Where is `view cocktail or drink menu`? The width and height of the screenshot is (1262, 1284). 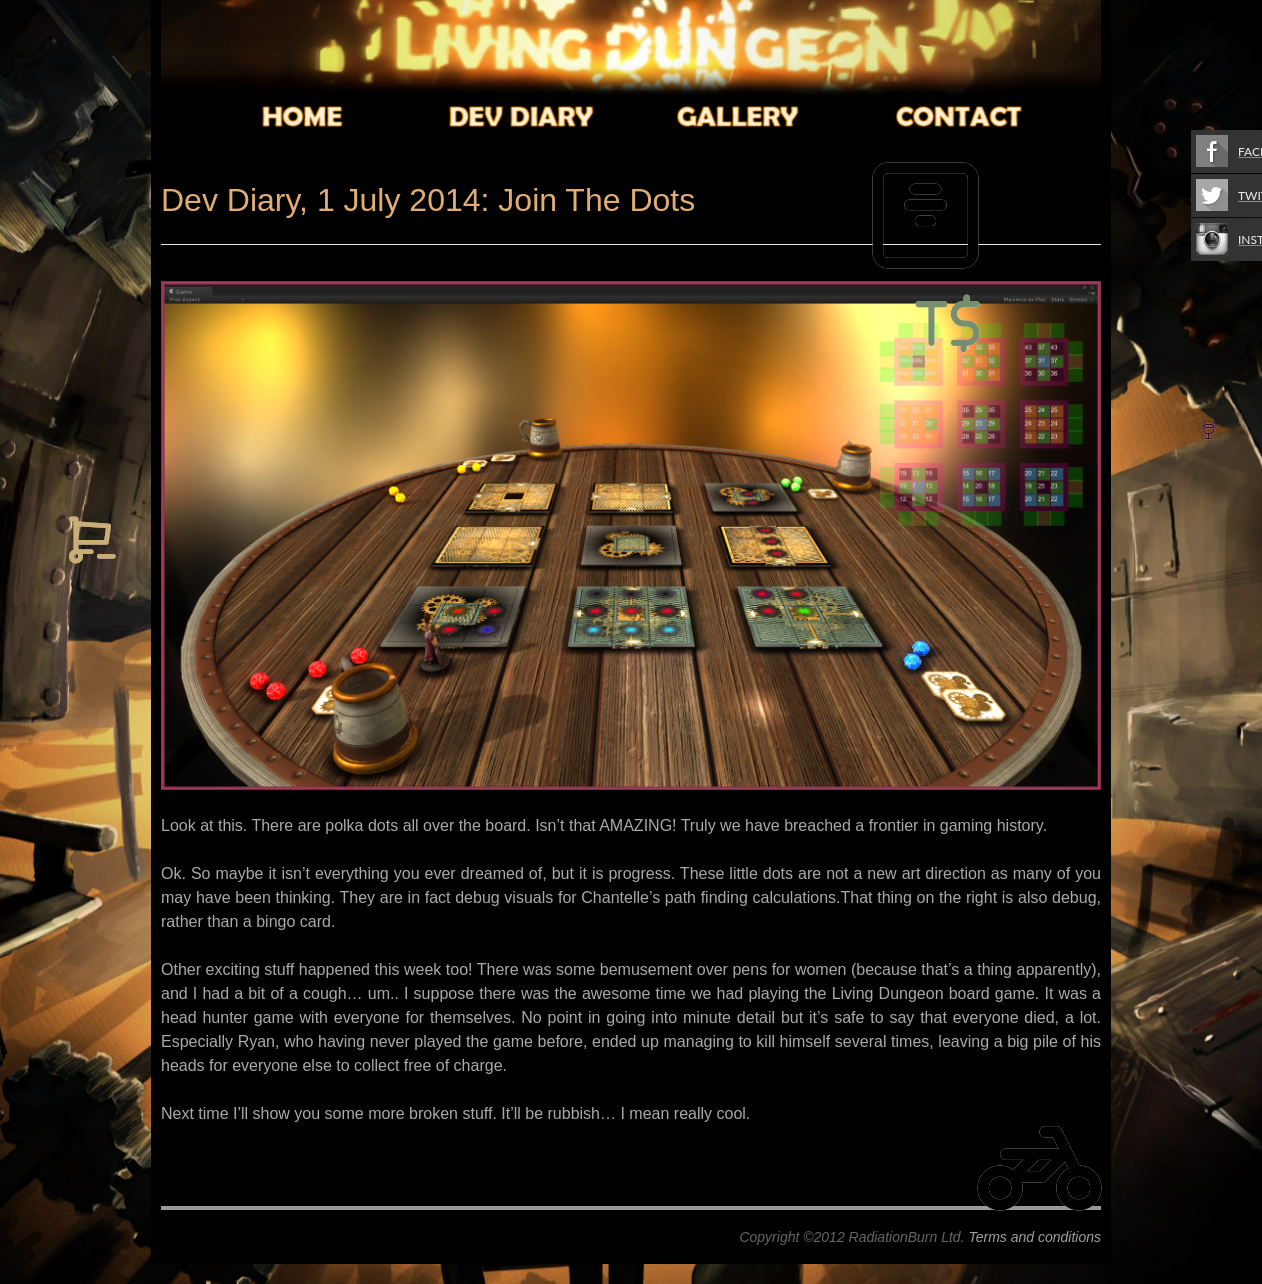 view cocktail or drink menu is located at coordinates (1208, 431).